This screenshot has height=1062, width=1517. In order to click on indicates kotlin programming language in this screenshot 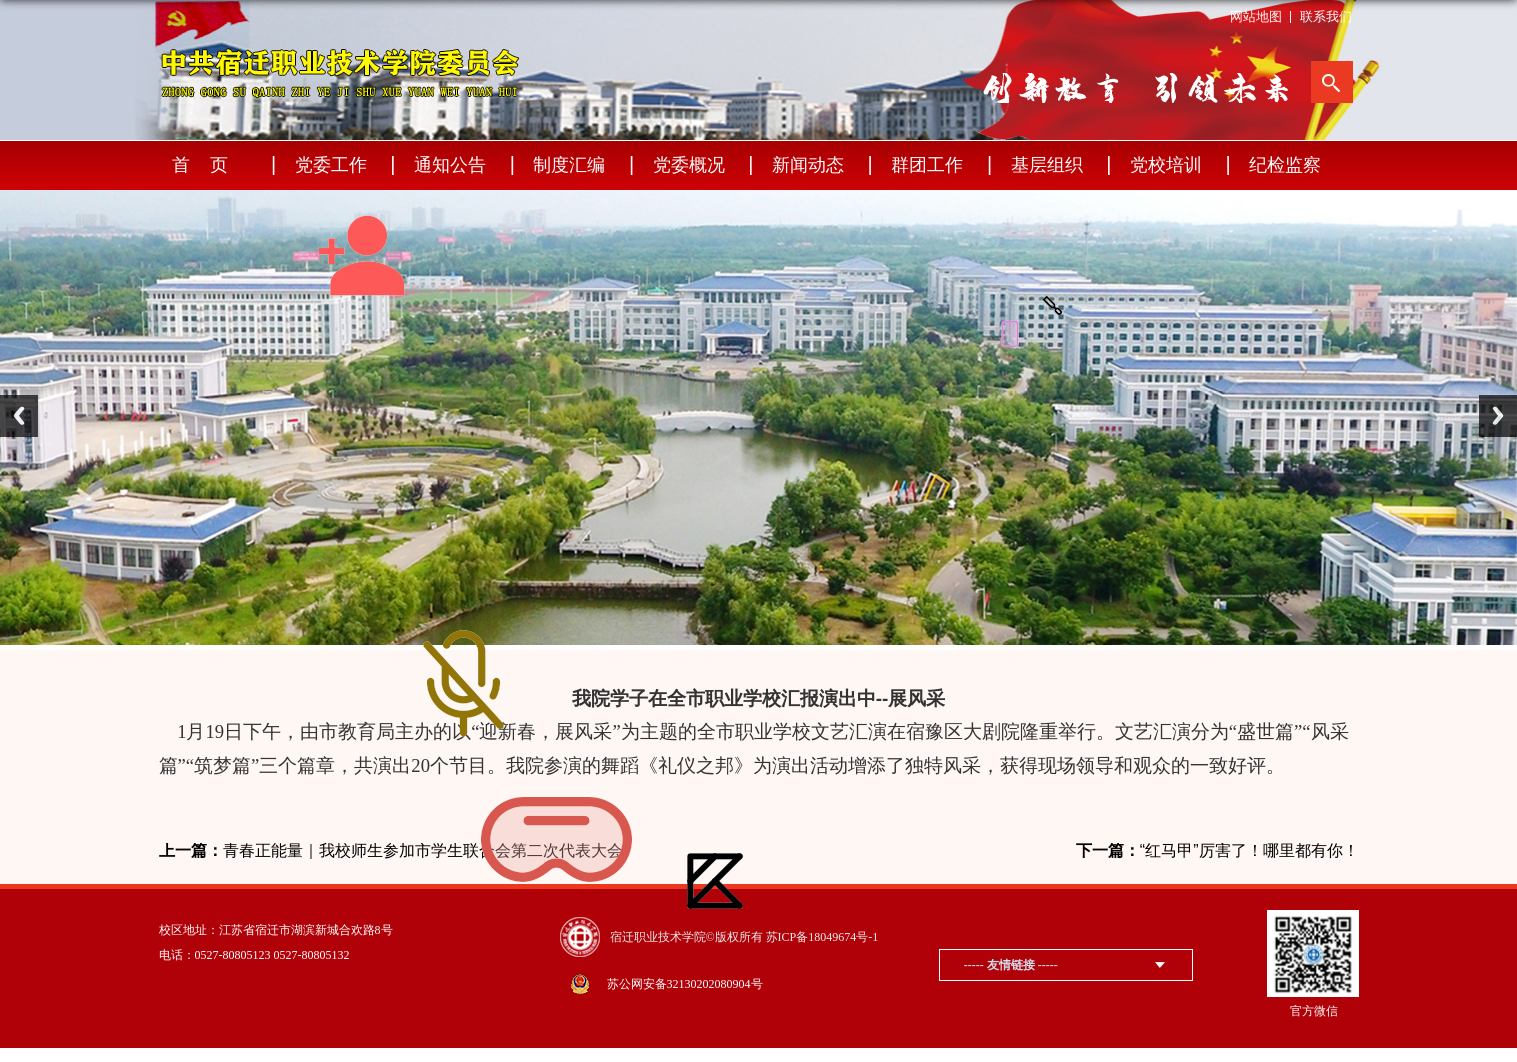, I will do `click(715, 881)`.